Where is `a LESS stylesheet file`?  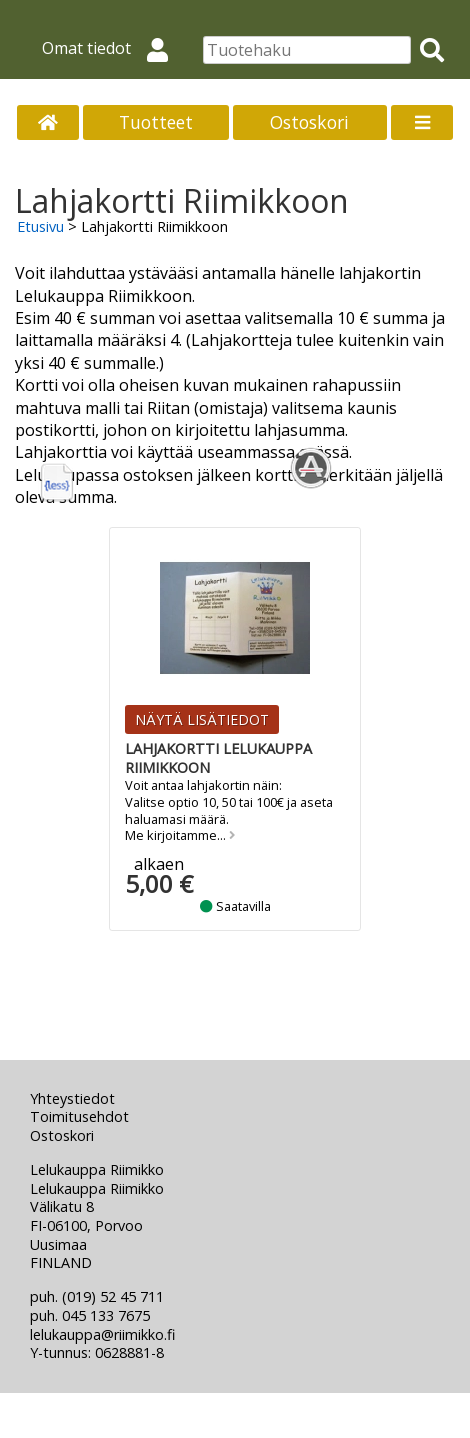
a LESS stylesheet file is located at coordinates (57, 482).